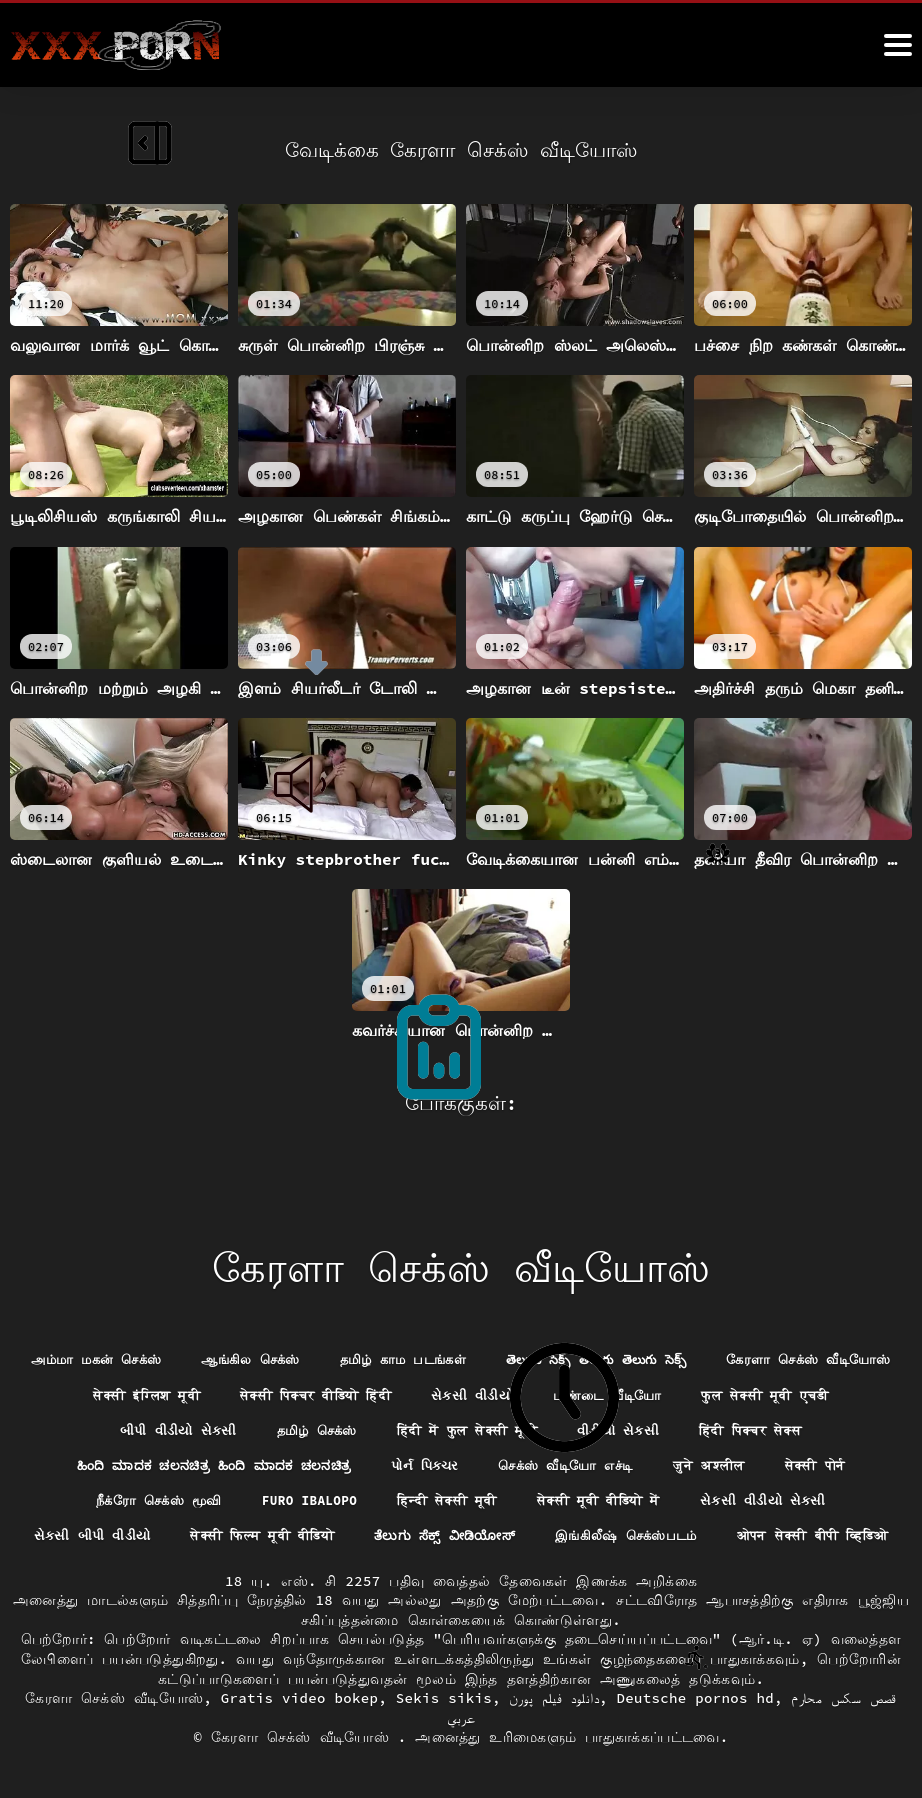 This screenshot has height=1798, width=922. What do you see at coordinates (304, 784) in the screenshot?
I see `audio playing at low volume` at bounding box center [304, 784].